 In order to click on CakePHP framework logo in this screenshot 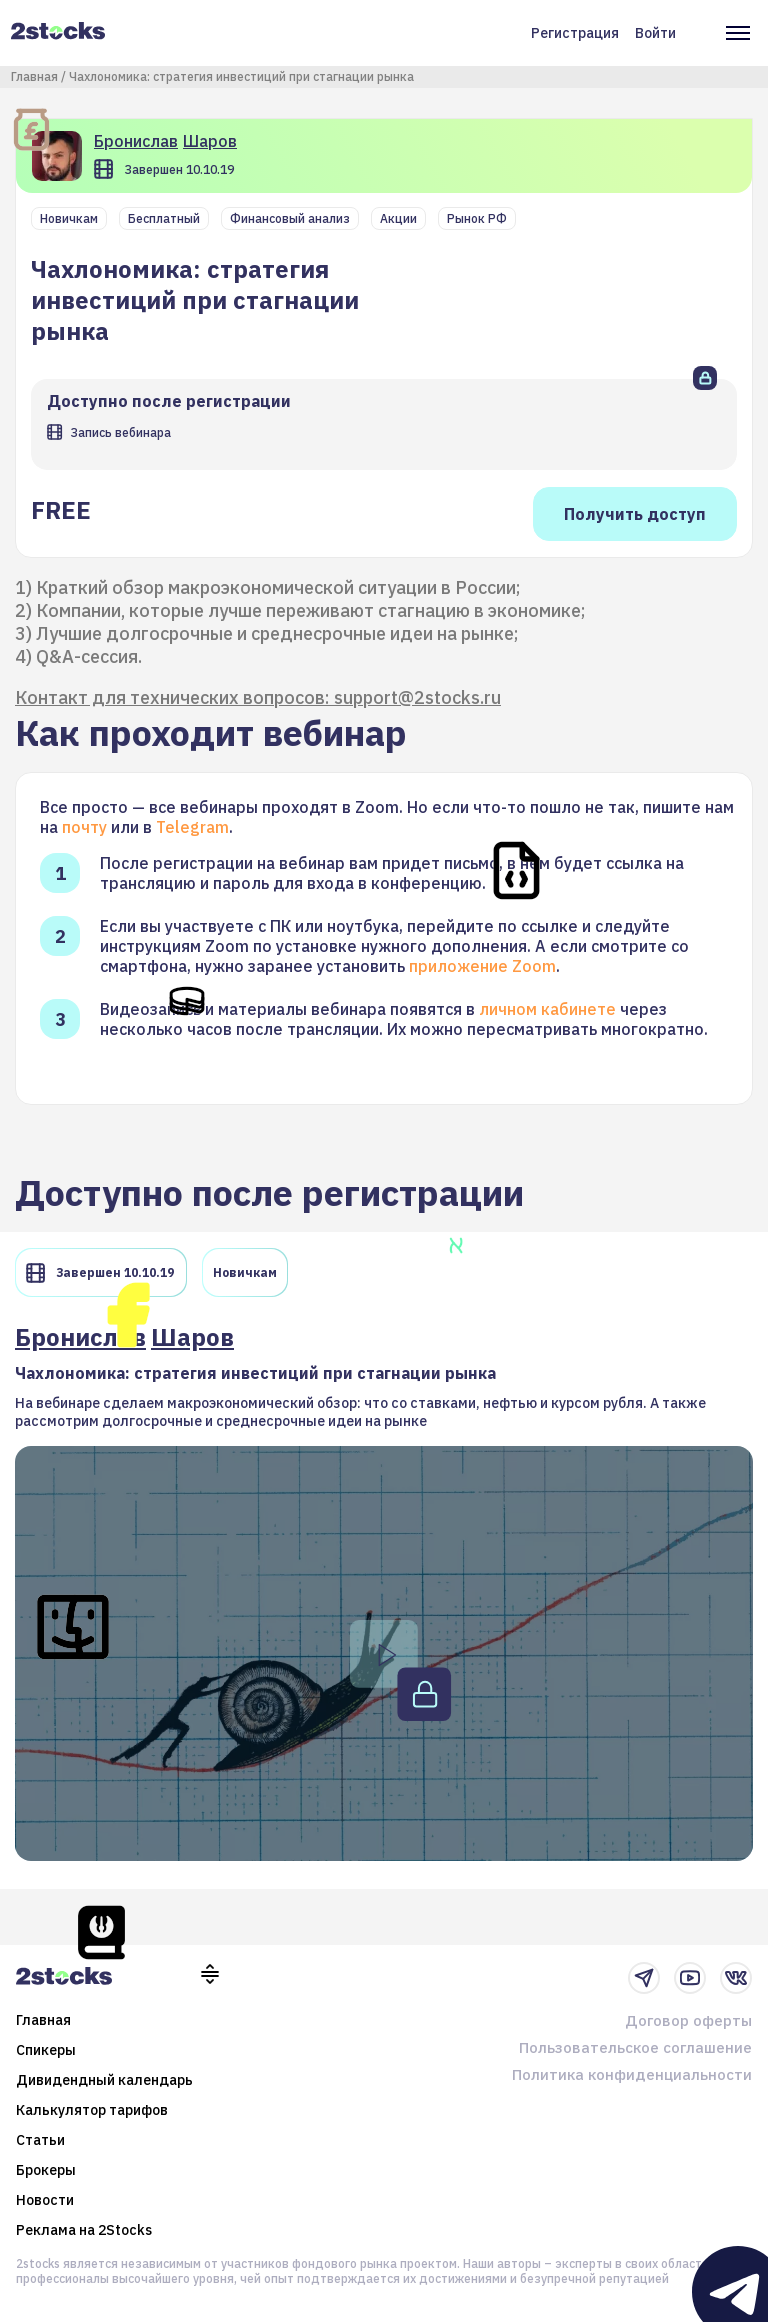, I will do `click(187, 1001)`.